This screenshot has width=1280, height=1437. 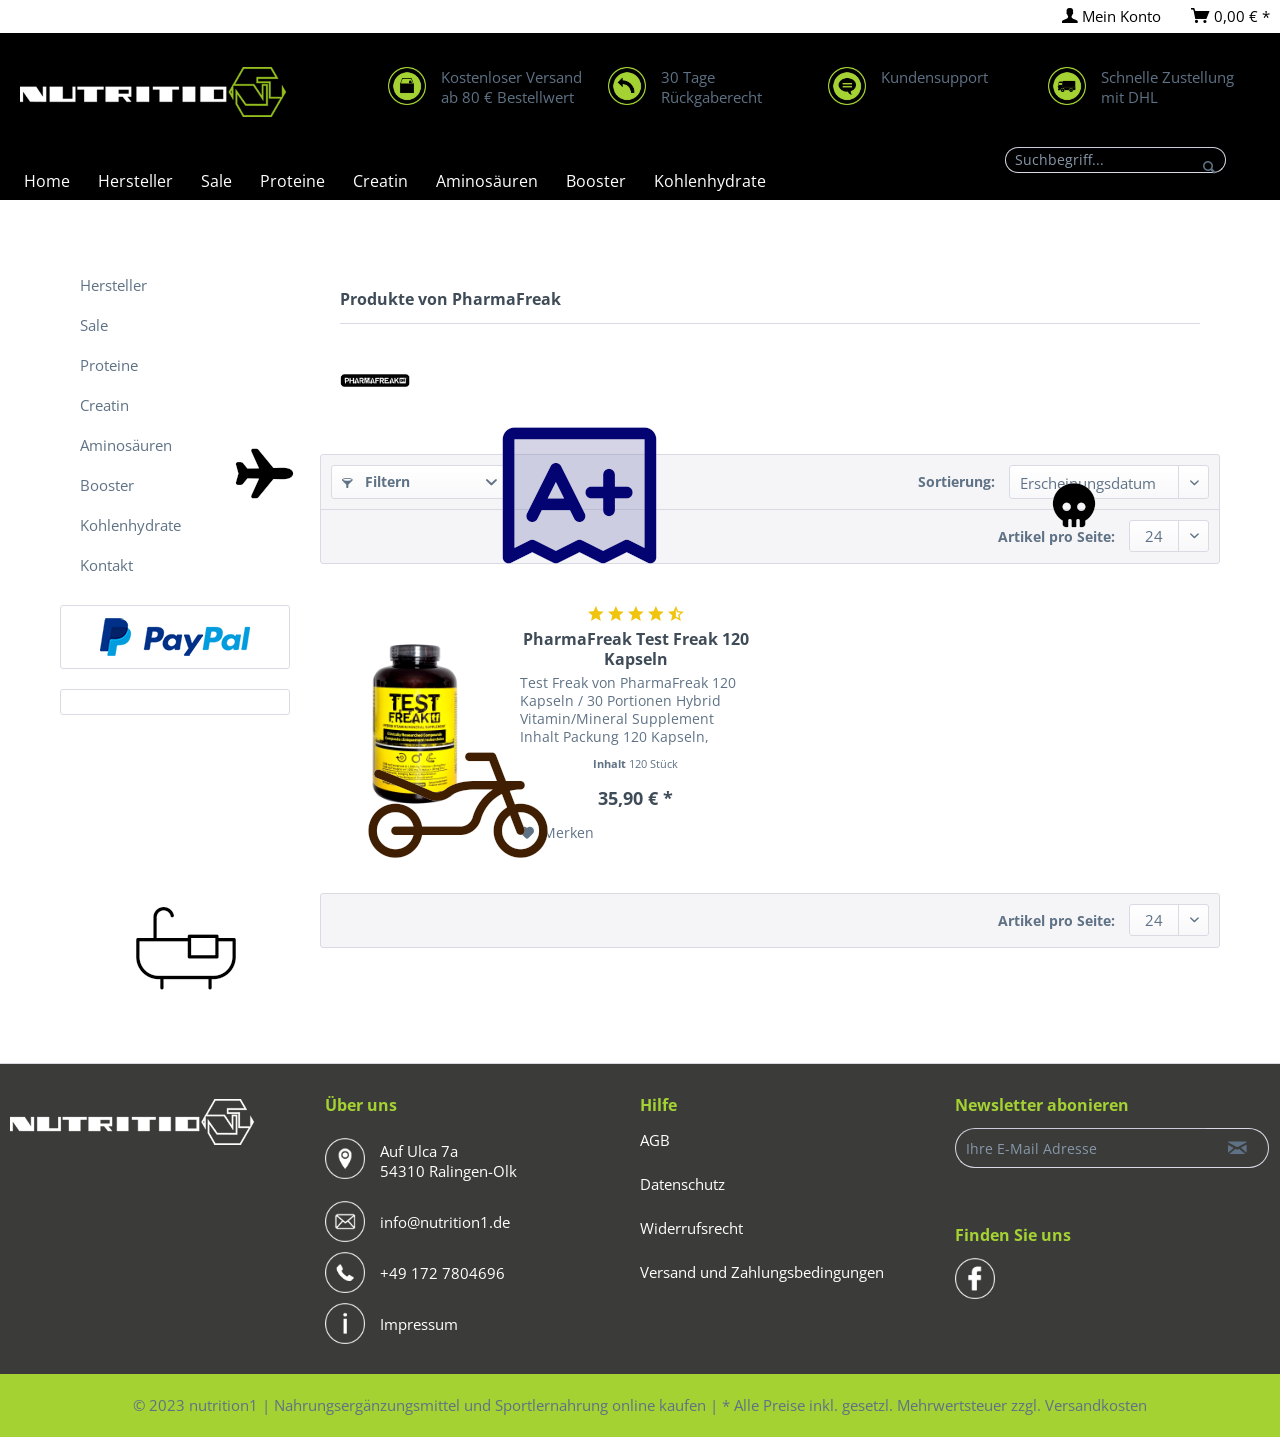 What do you see at coordinates (264, 473) in the screenshot?
I see `enable airplane mode` at bounding box center [264, 473].